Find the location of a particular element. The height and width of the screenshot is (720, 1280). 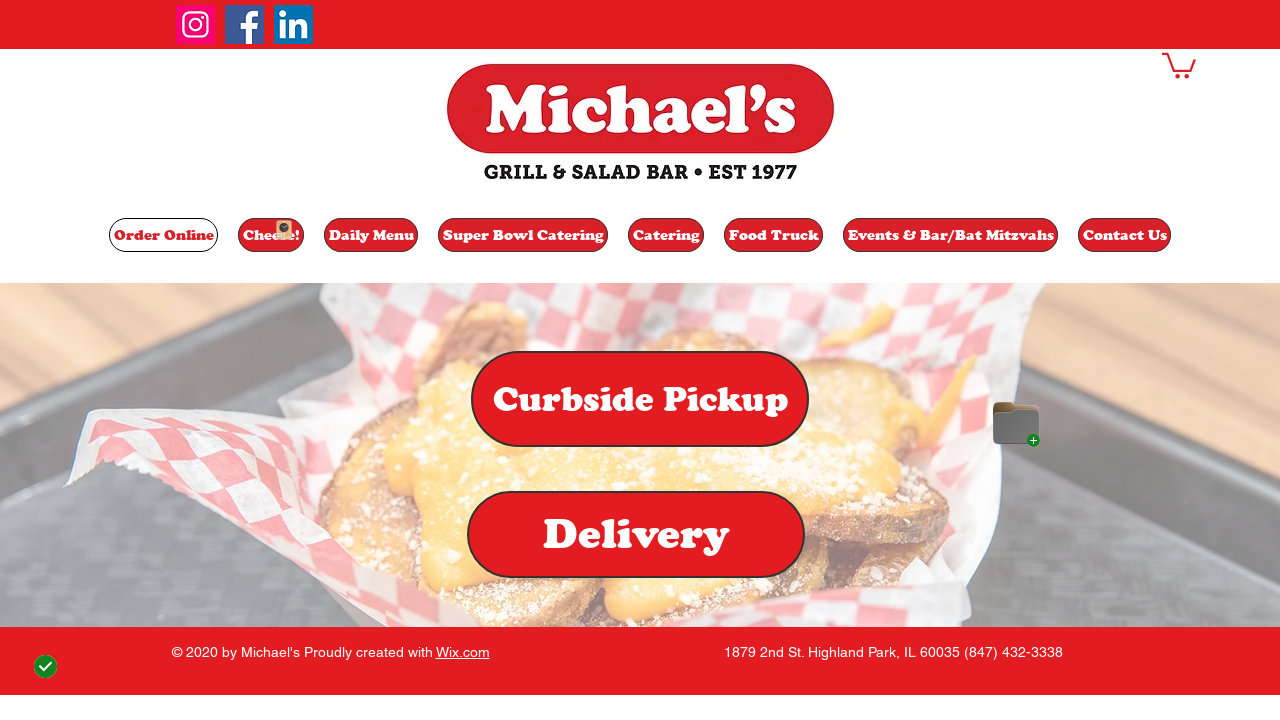

create a new folder is located at coordinates (1016, 423).